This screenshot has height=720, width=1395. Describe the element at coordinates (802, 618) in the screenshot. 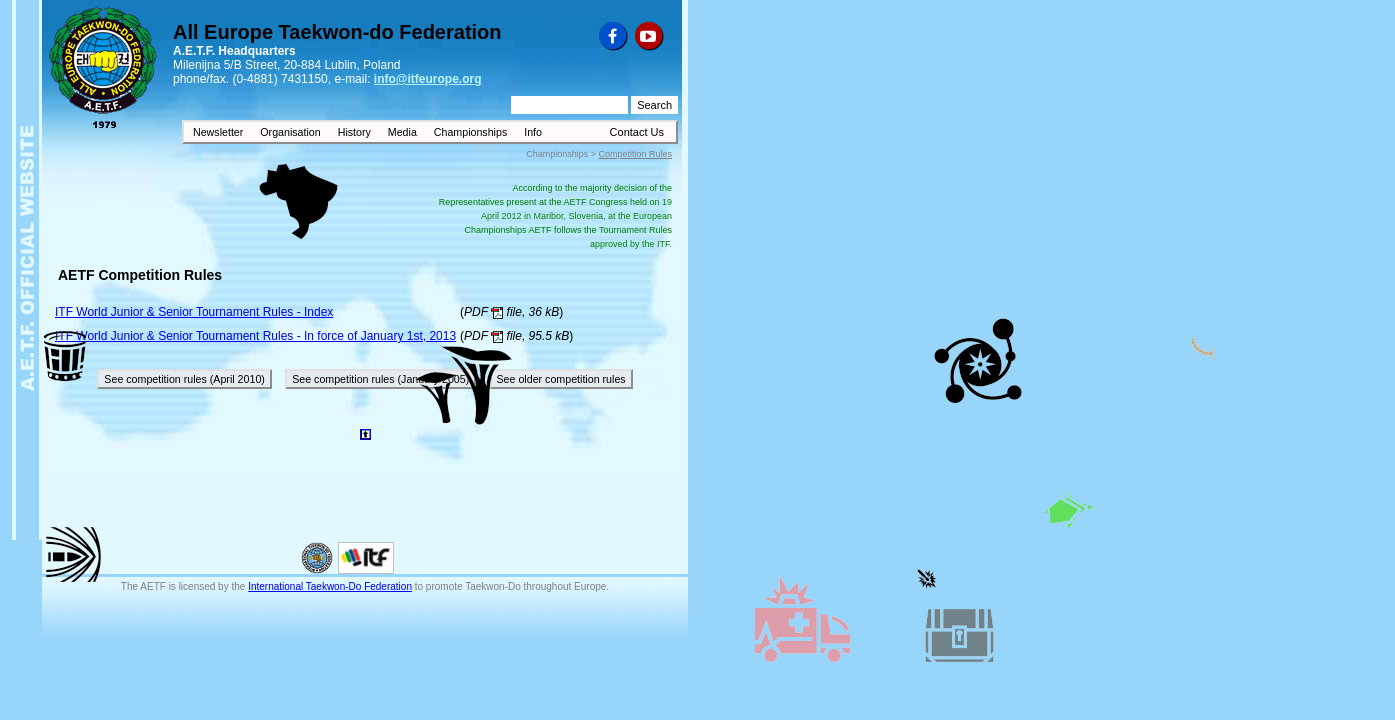

I see `request emergency medical services` at that location.